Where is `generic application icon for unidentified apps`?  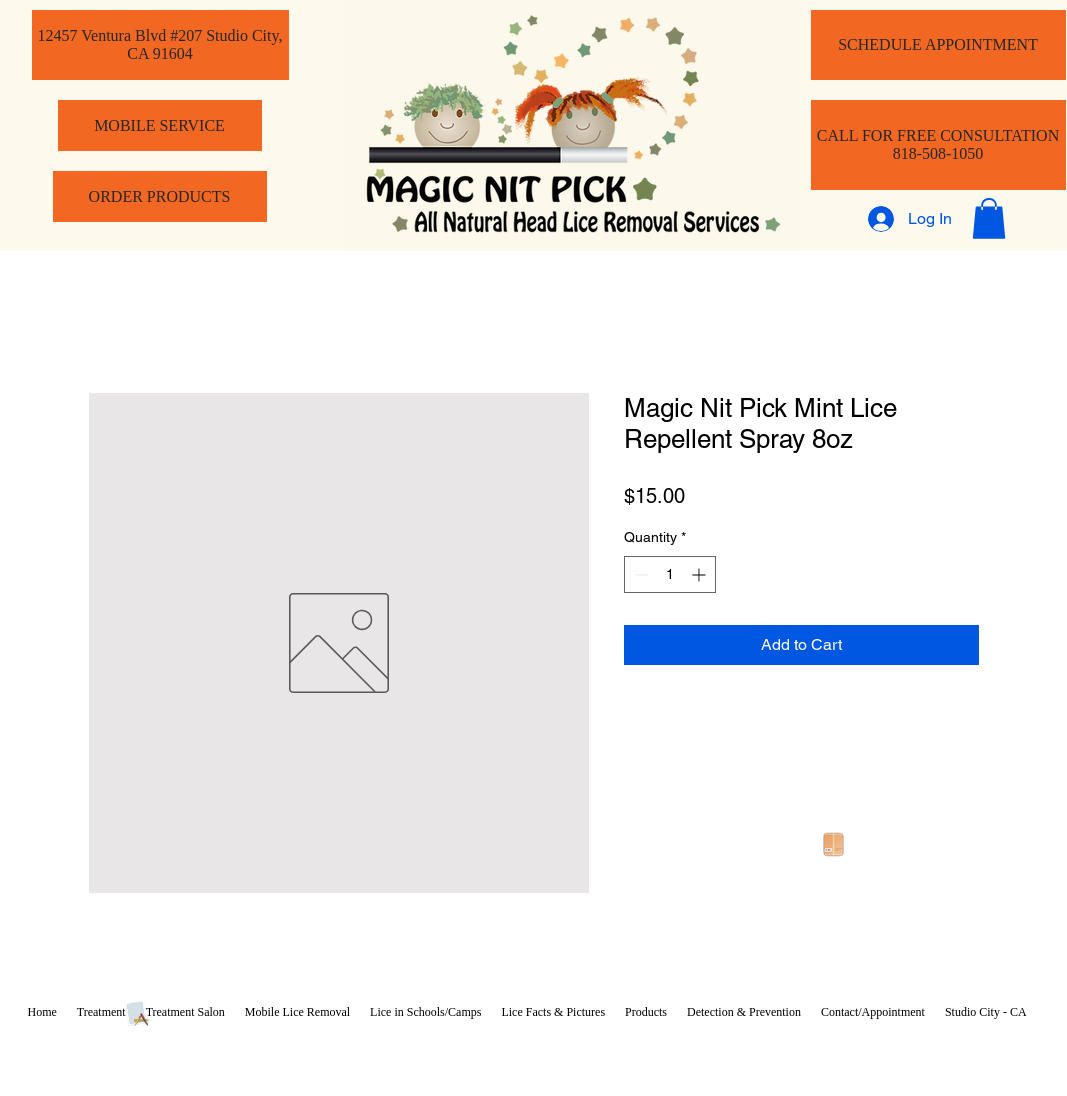
generic application icon for unidentified apps is located at coordinates (136, 1013).